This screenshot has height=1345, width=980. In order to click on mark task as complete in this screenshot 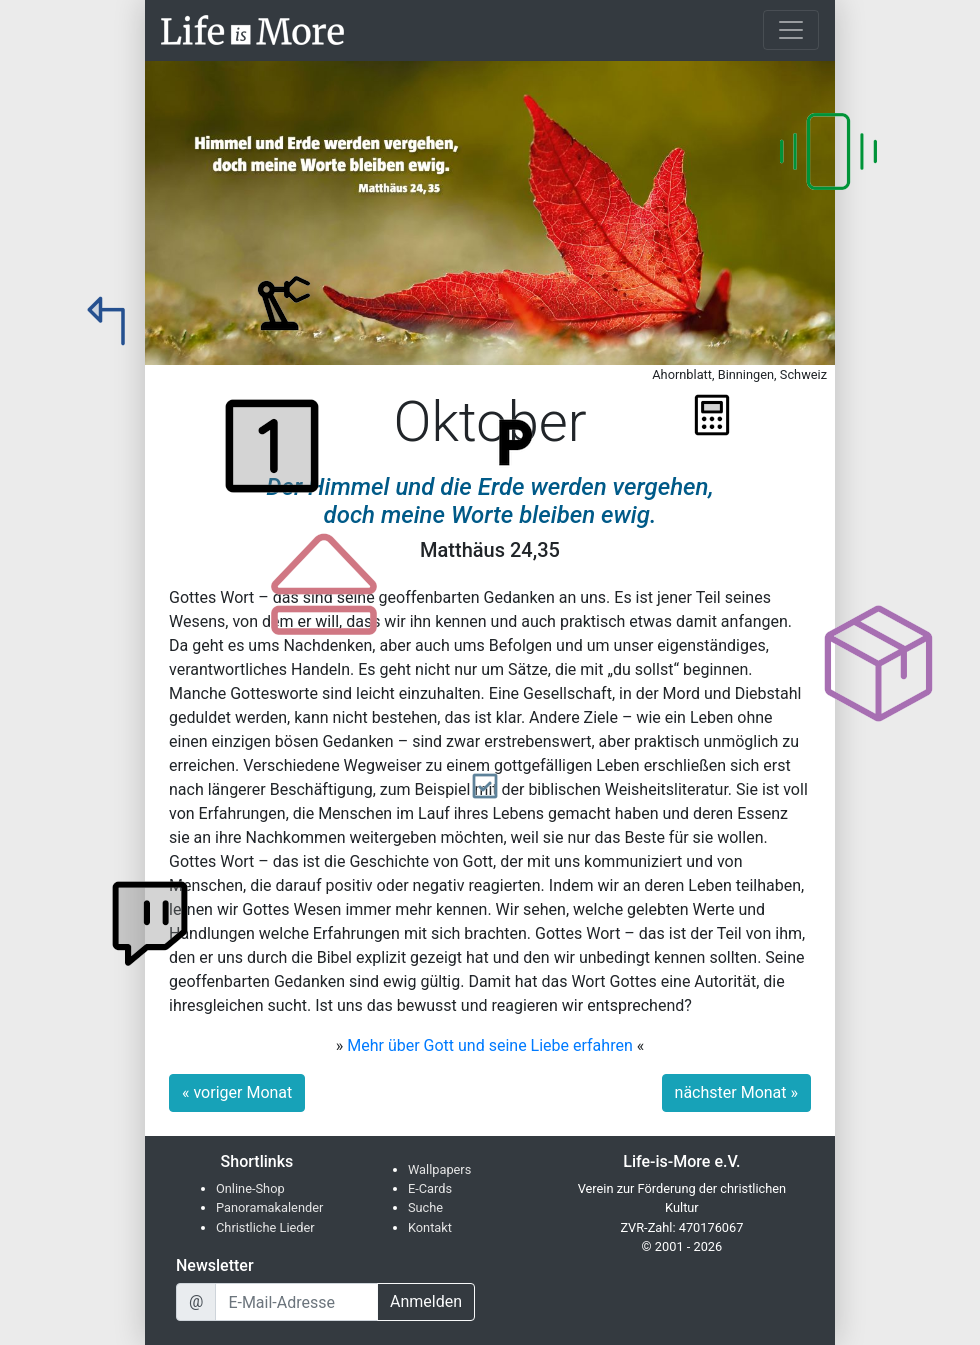, I will do `click(485, 786)`.